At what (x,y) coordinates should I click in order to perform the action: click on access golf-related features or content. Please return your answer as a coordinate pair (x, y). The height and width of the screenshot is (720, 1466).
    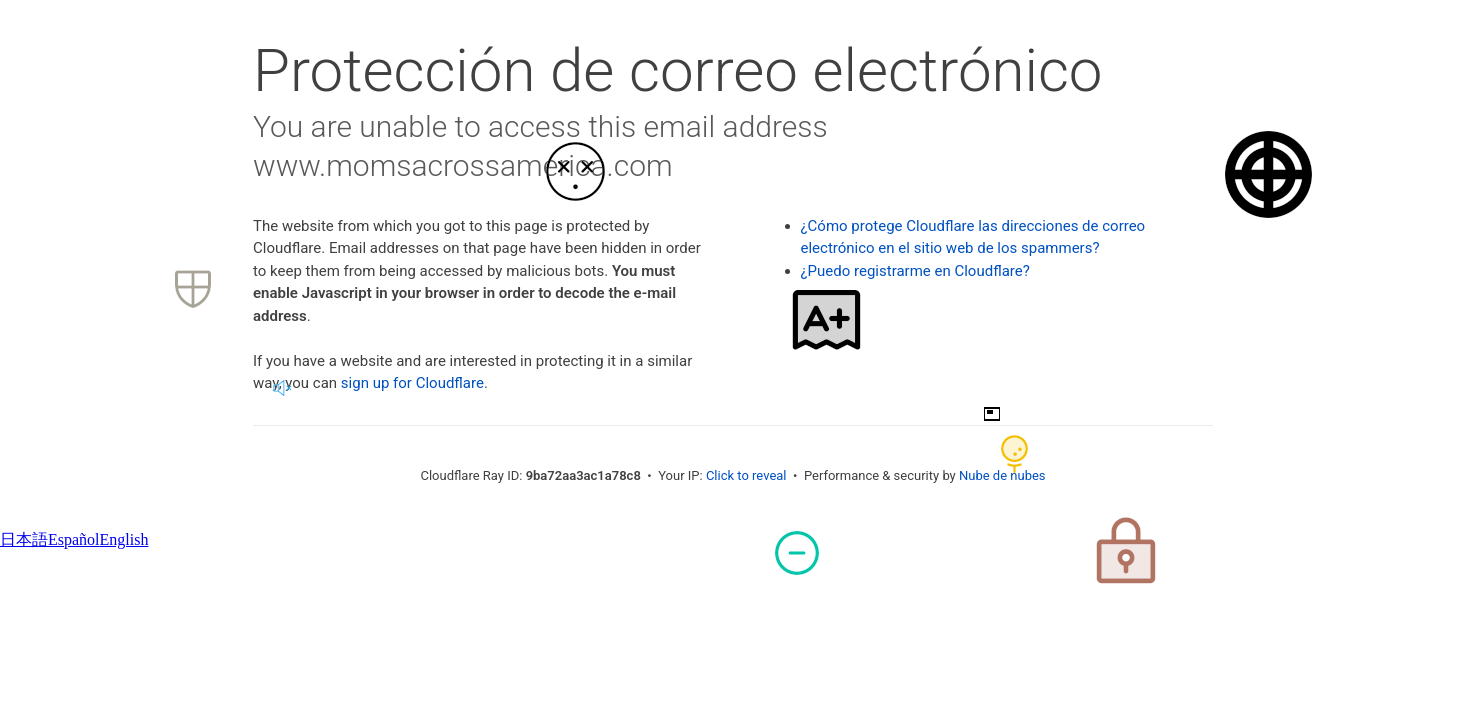
    Looking at the image, I should click on (1014, 453).